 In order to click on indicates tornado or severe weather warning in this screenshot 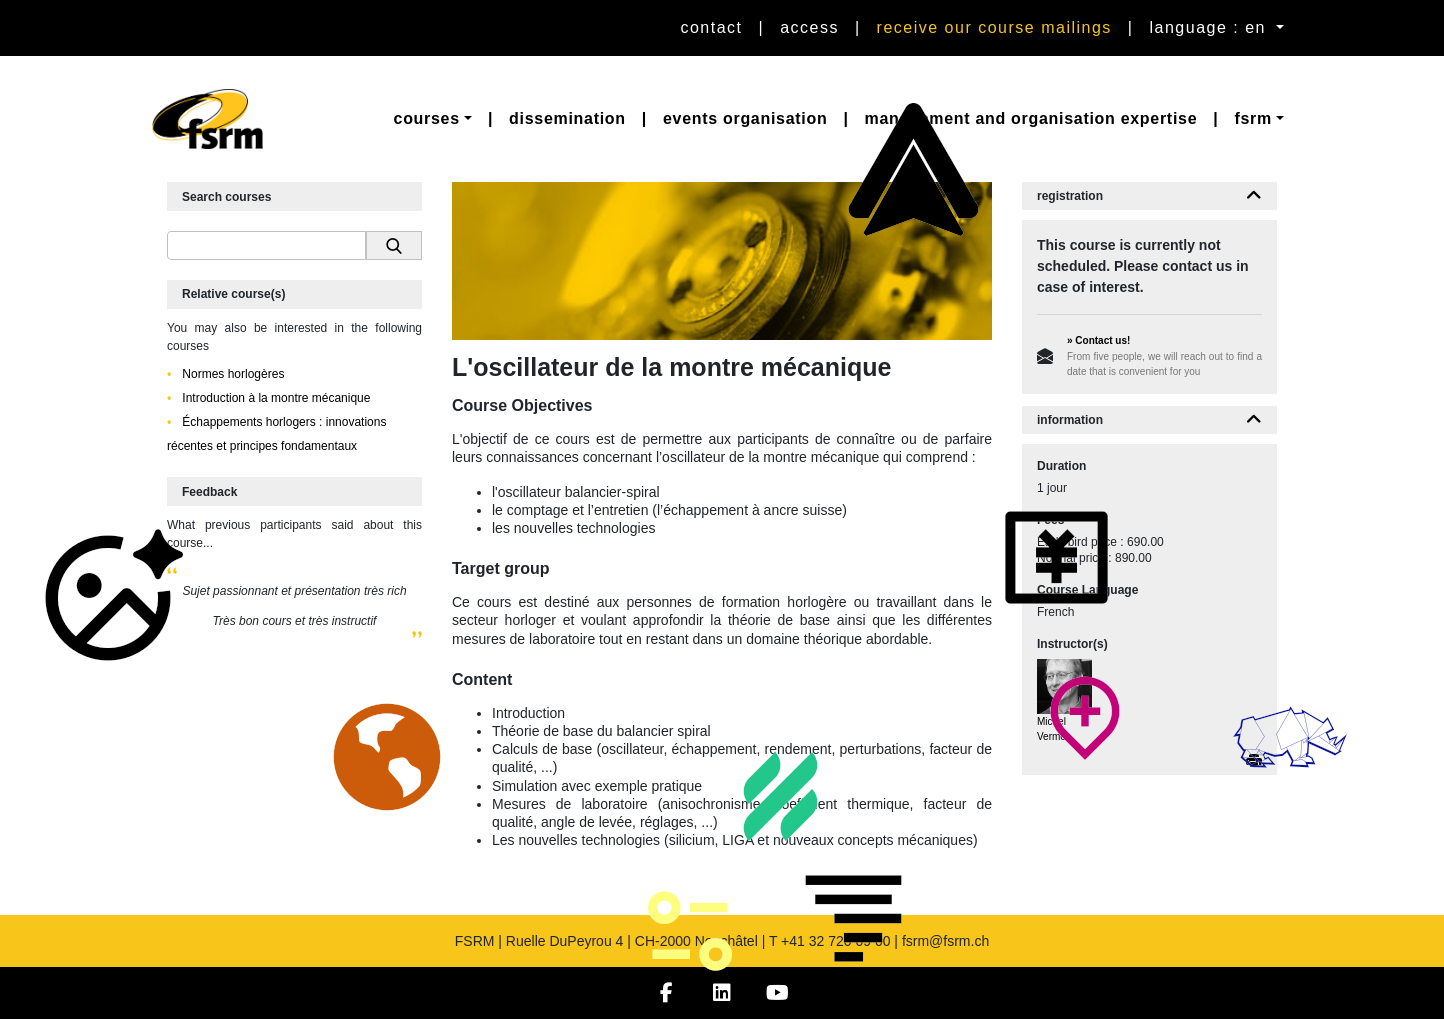, I will do `click(853, 918)`.